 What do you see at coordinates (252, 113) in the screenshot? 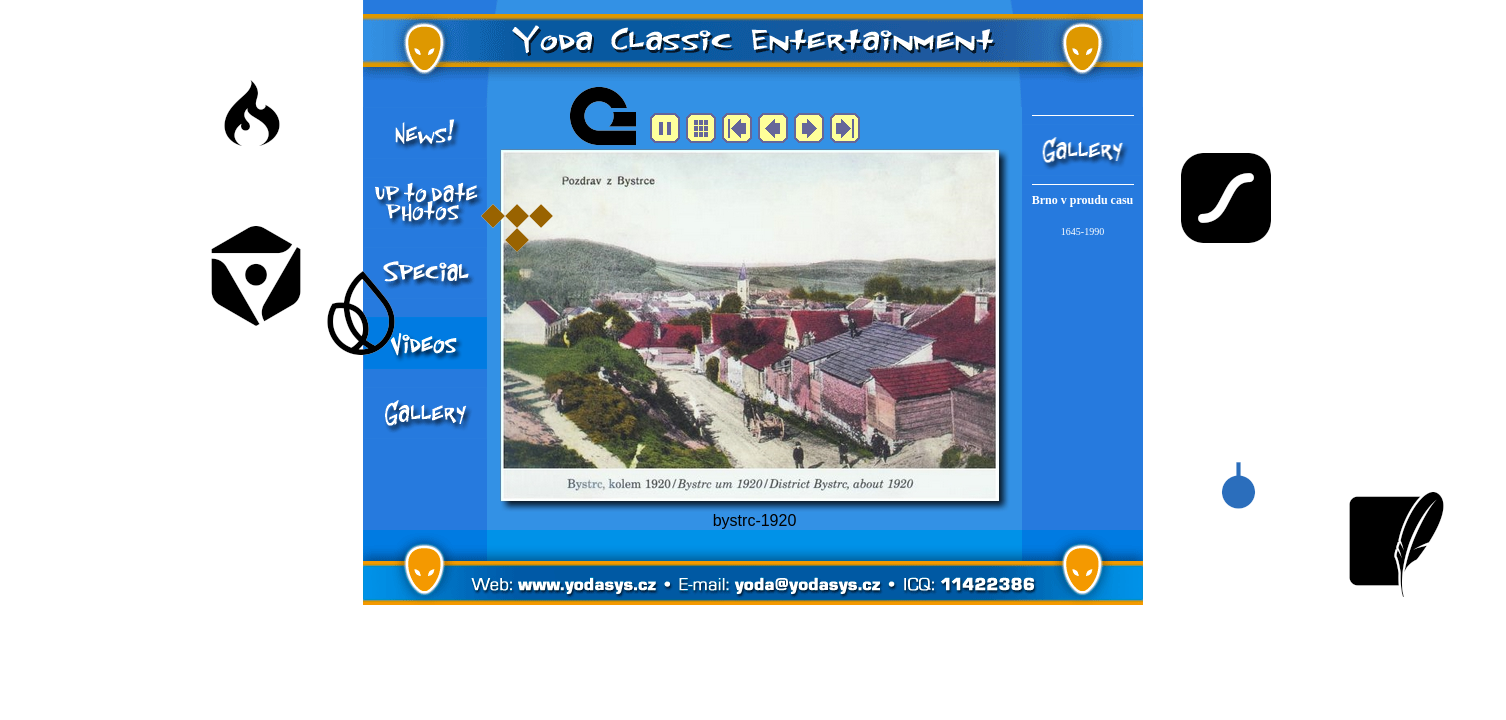
I see `codeigniter framework logo` at bounding box center [252, 113].